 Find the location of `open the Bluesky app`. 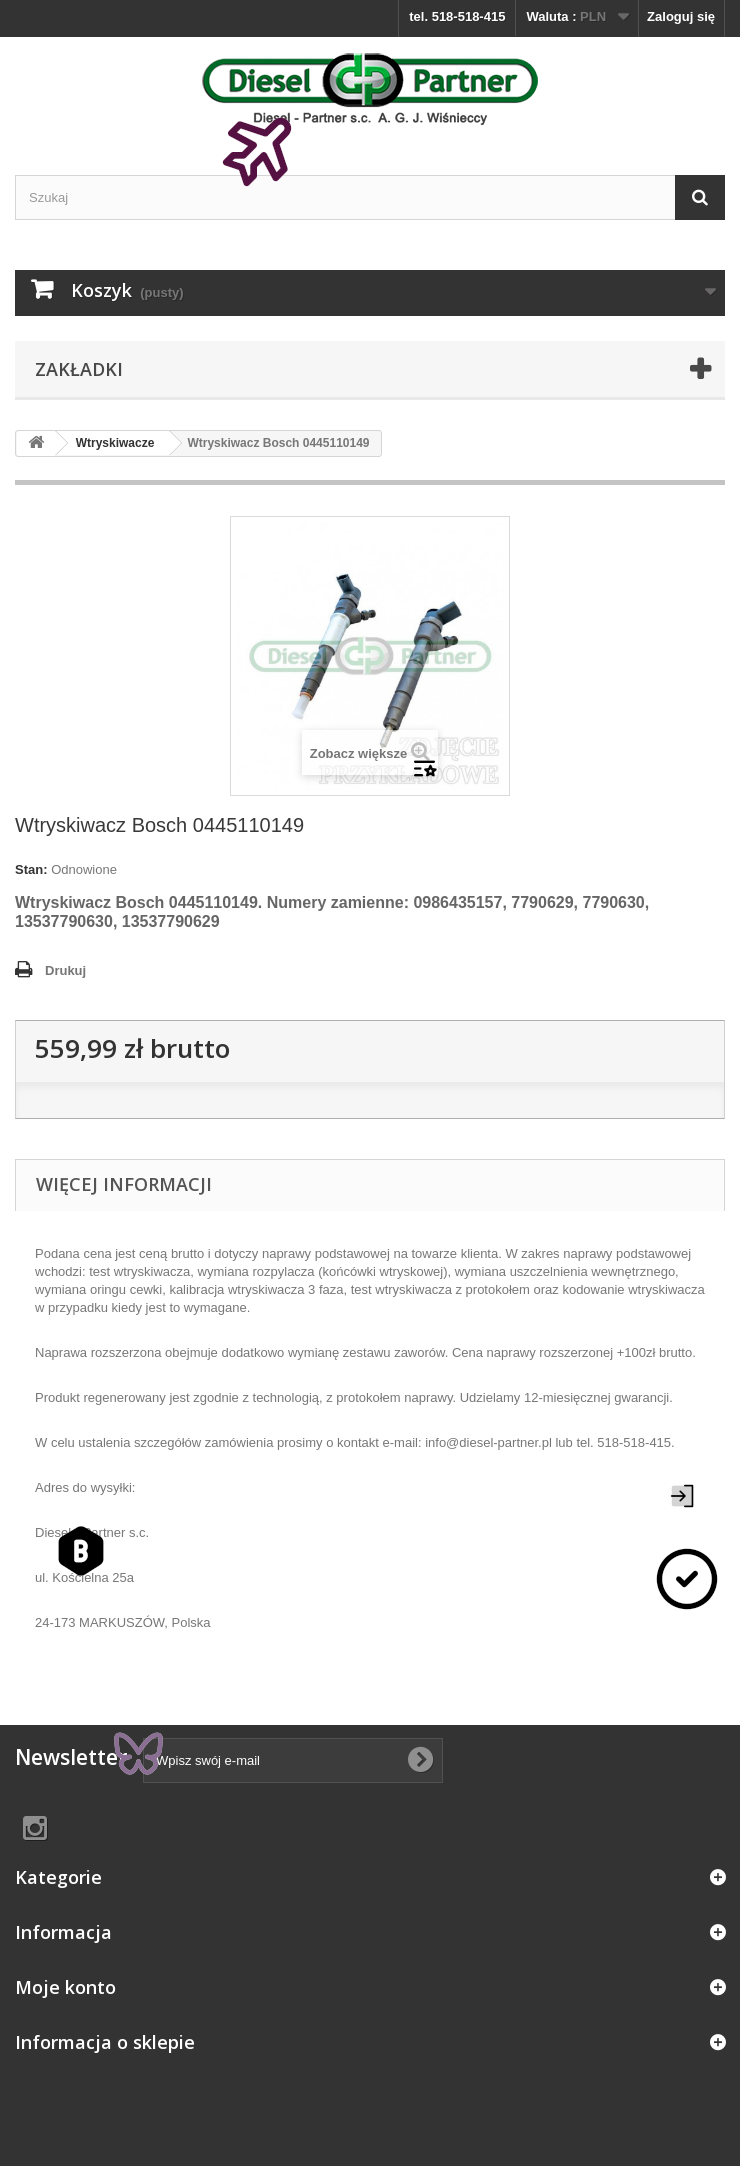

open the Bluesky app is located at coordinates (138, 1752).